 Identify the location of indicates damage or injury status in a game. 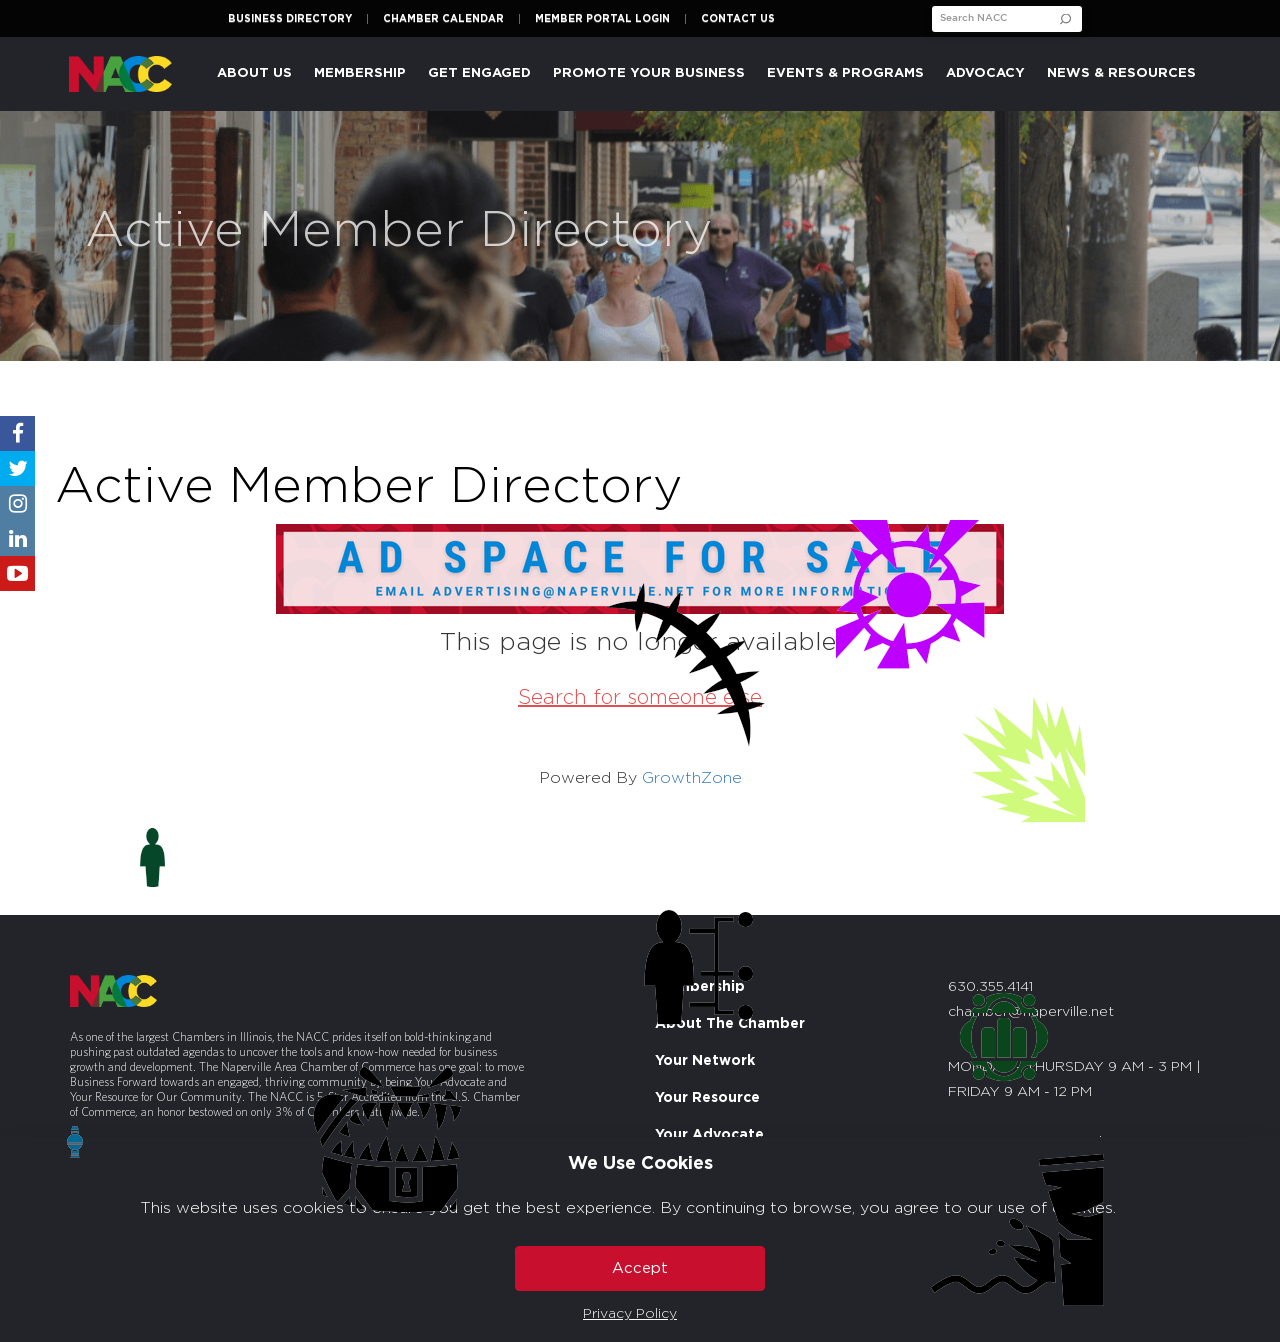
(685, 666).